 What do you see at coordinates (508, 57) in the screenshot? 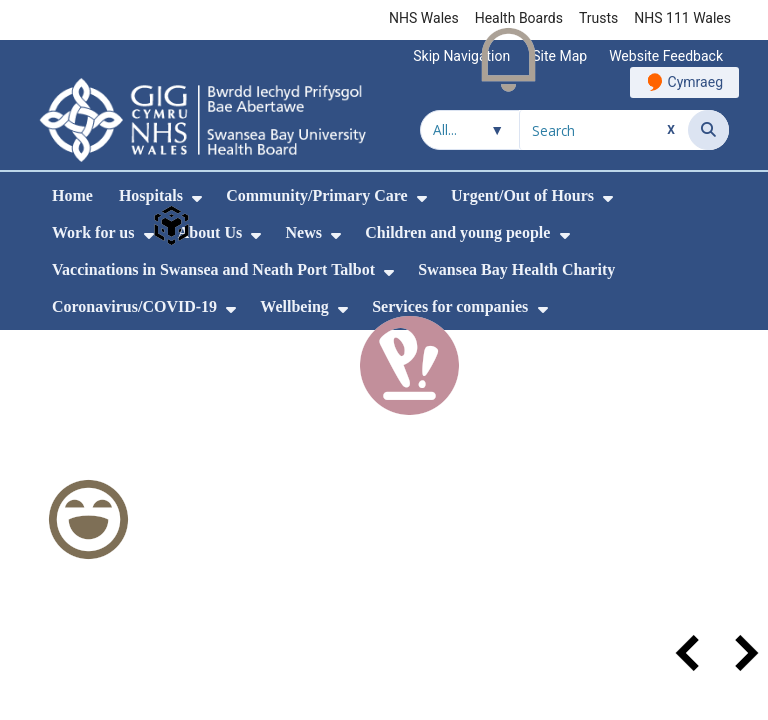
I see `view notifications` at bounding box center [508, 57].